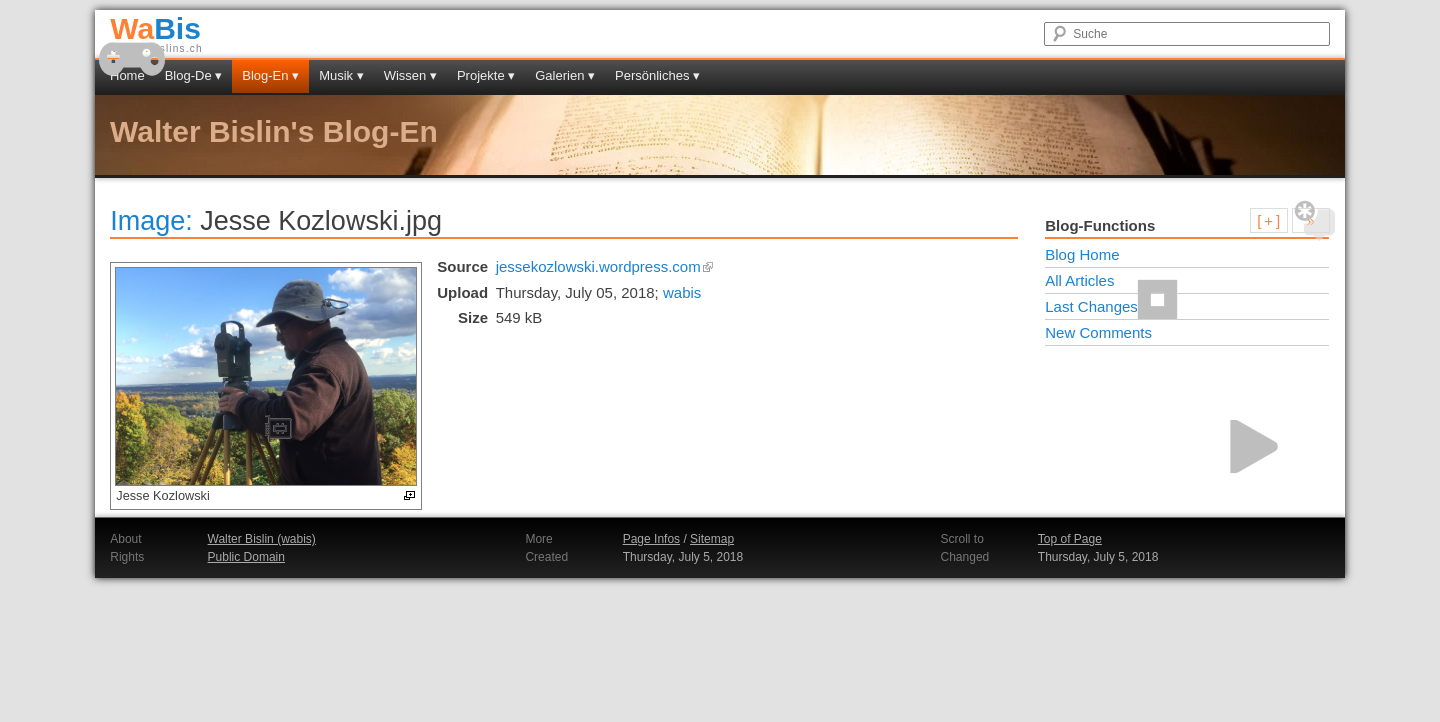 The height and width of the screenshot is (722, 1440). Describe the element at coordinates (1315, 221) in the screenshot. I see `configure notification settings` at that location.